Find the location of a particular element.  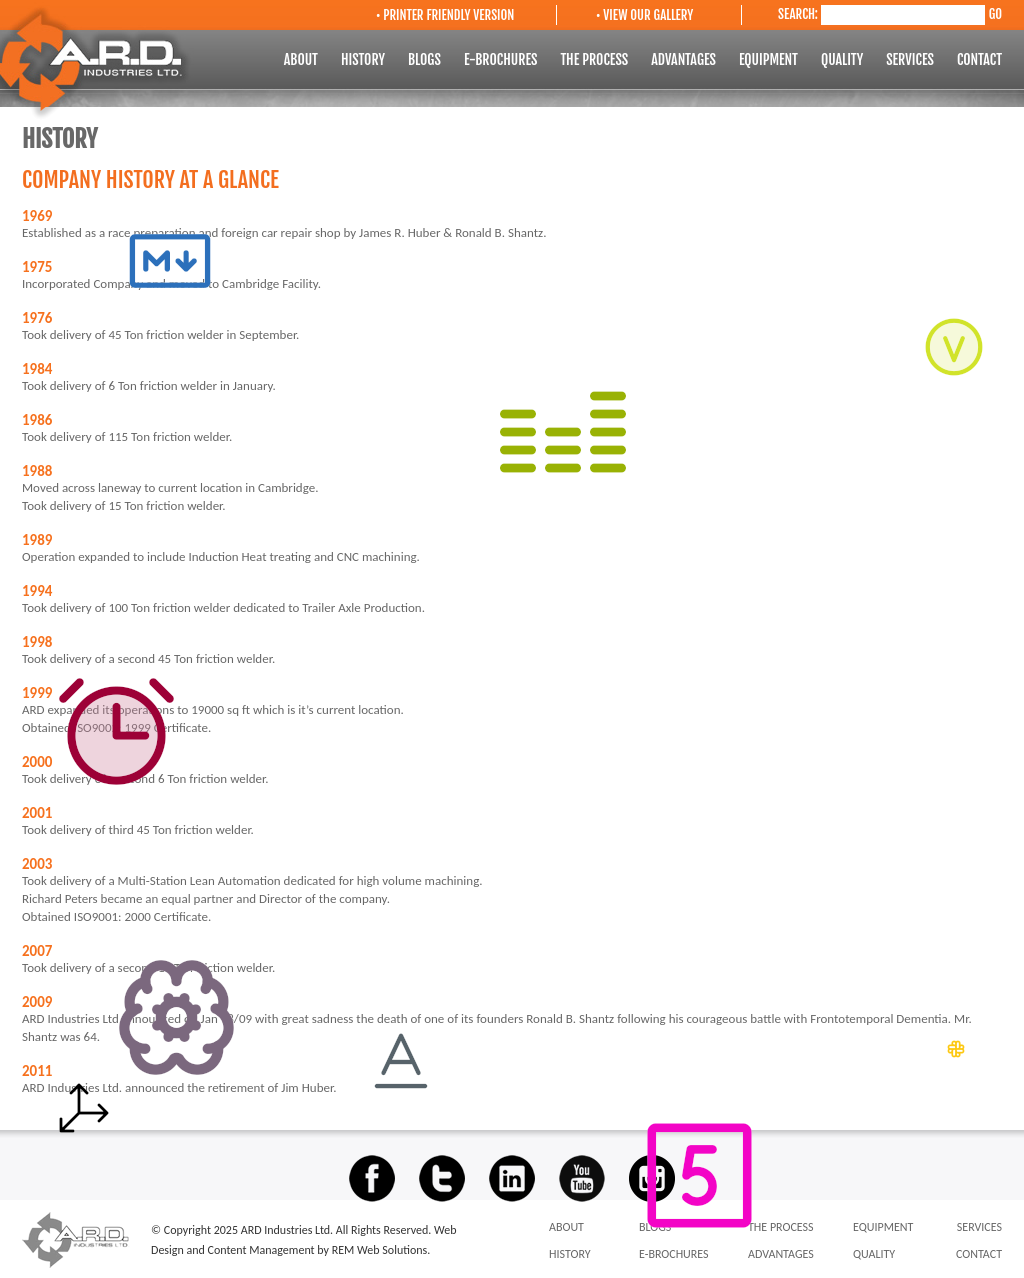

access AI or machine learning settings is located at coordinates (176, 1017).